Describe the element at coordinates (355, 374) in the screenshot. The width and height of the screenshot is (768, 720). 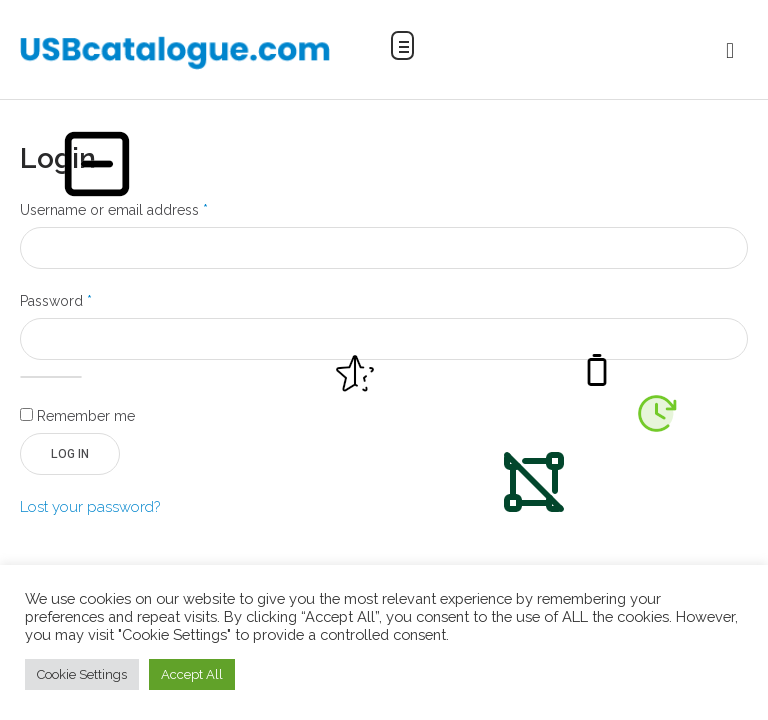
I see `partial rating indicator` at that location.